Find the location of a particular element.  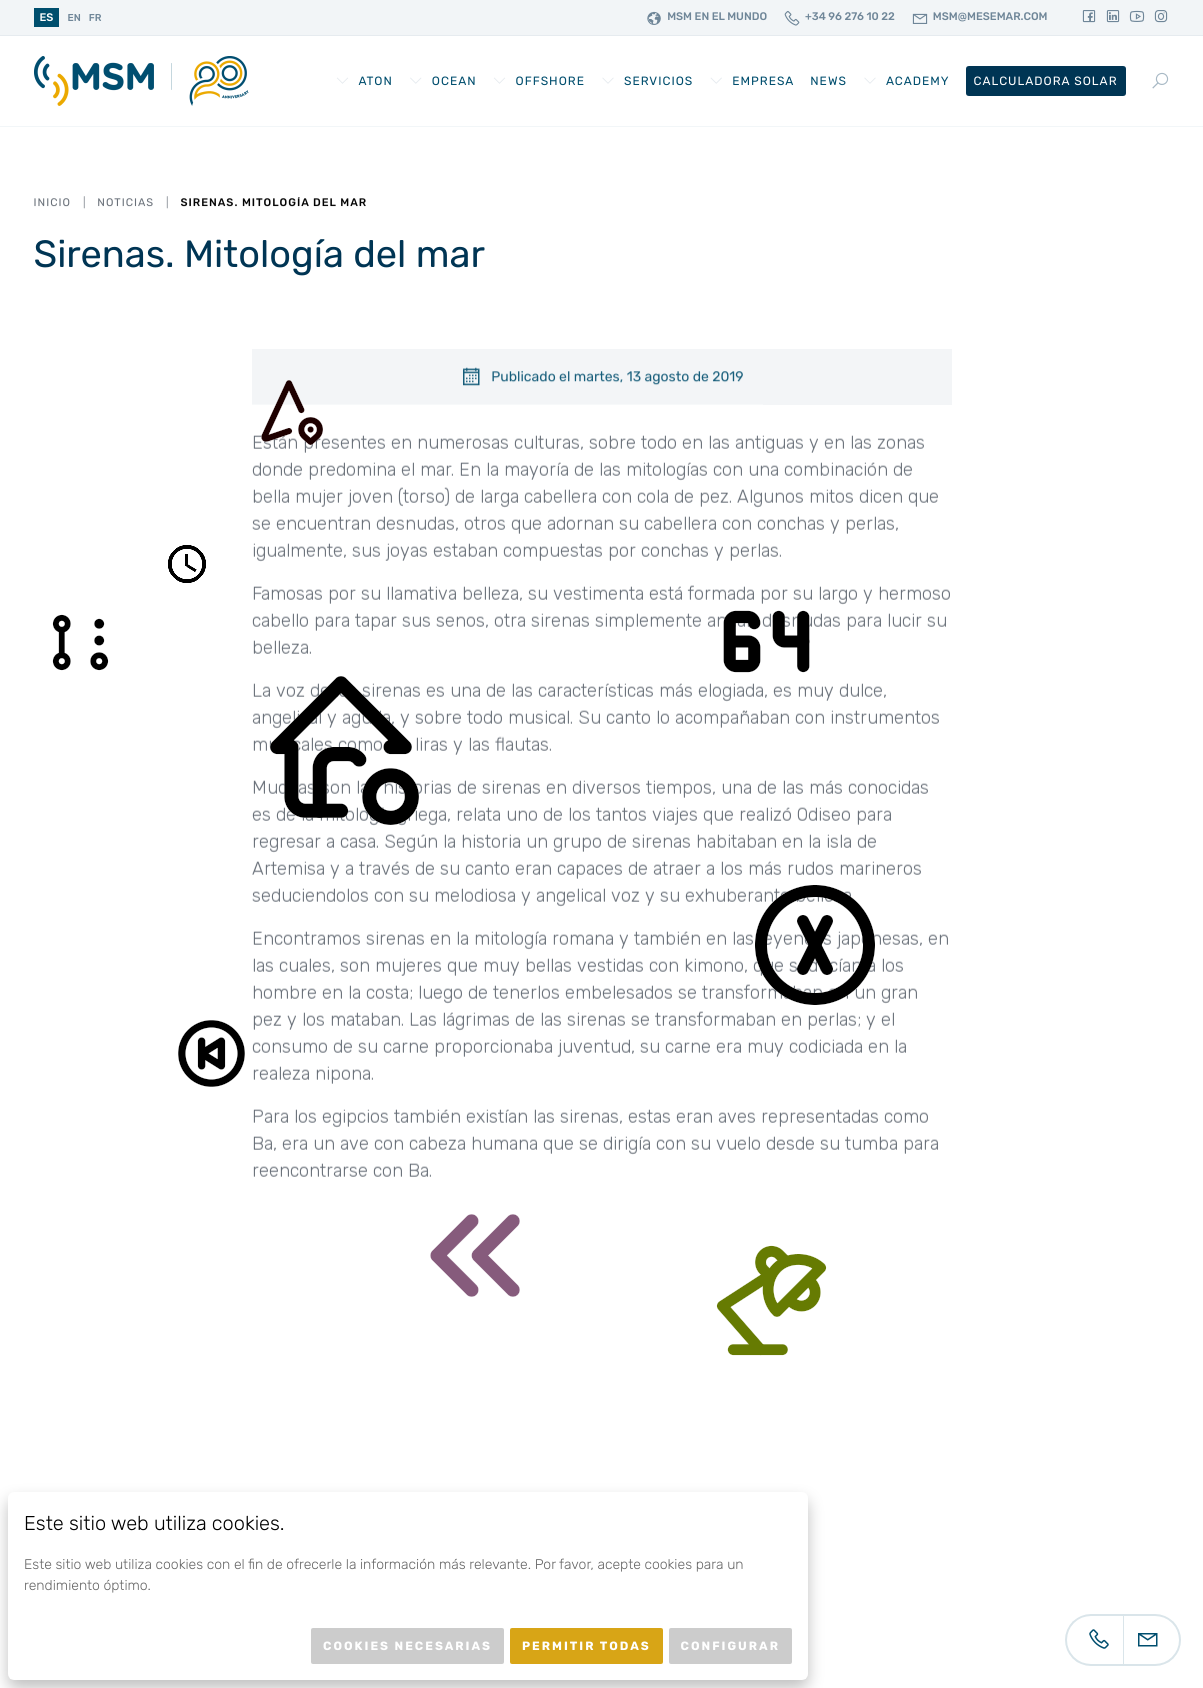

toggle desk lamp or reading light is located at coordinates (771, 1300).